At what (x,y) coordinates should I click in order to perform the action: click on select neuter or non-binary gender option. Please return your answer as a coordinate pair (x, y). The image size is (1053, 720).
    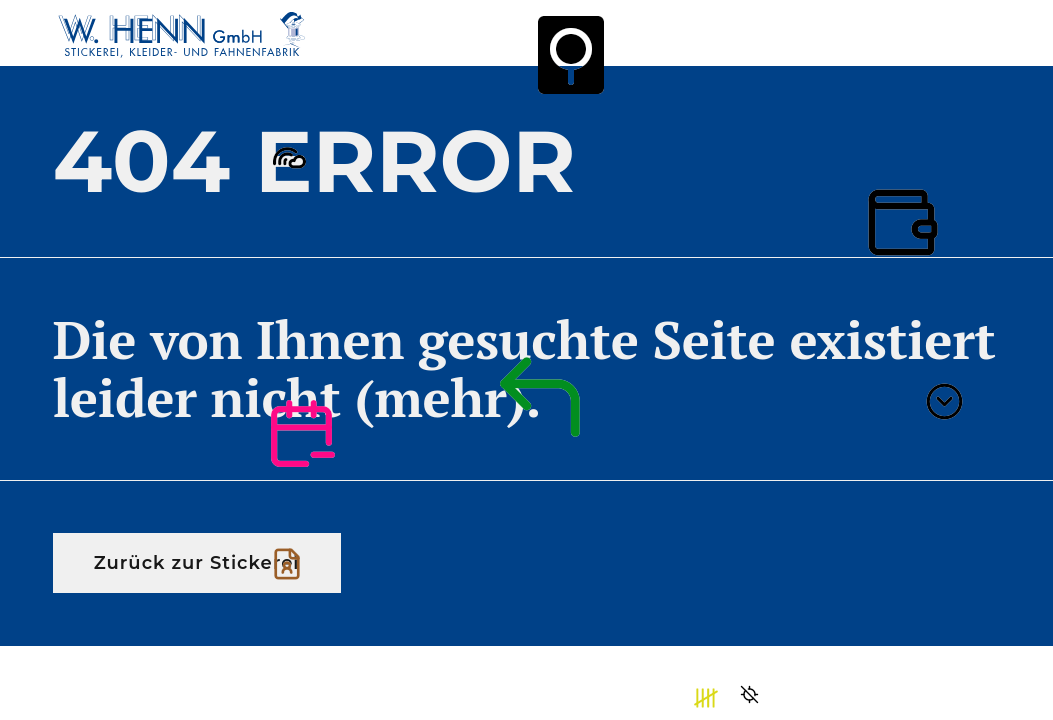
    Looking at the image, I should click on (571, 55).